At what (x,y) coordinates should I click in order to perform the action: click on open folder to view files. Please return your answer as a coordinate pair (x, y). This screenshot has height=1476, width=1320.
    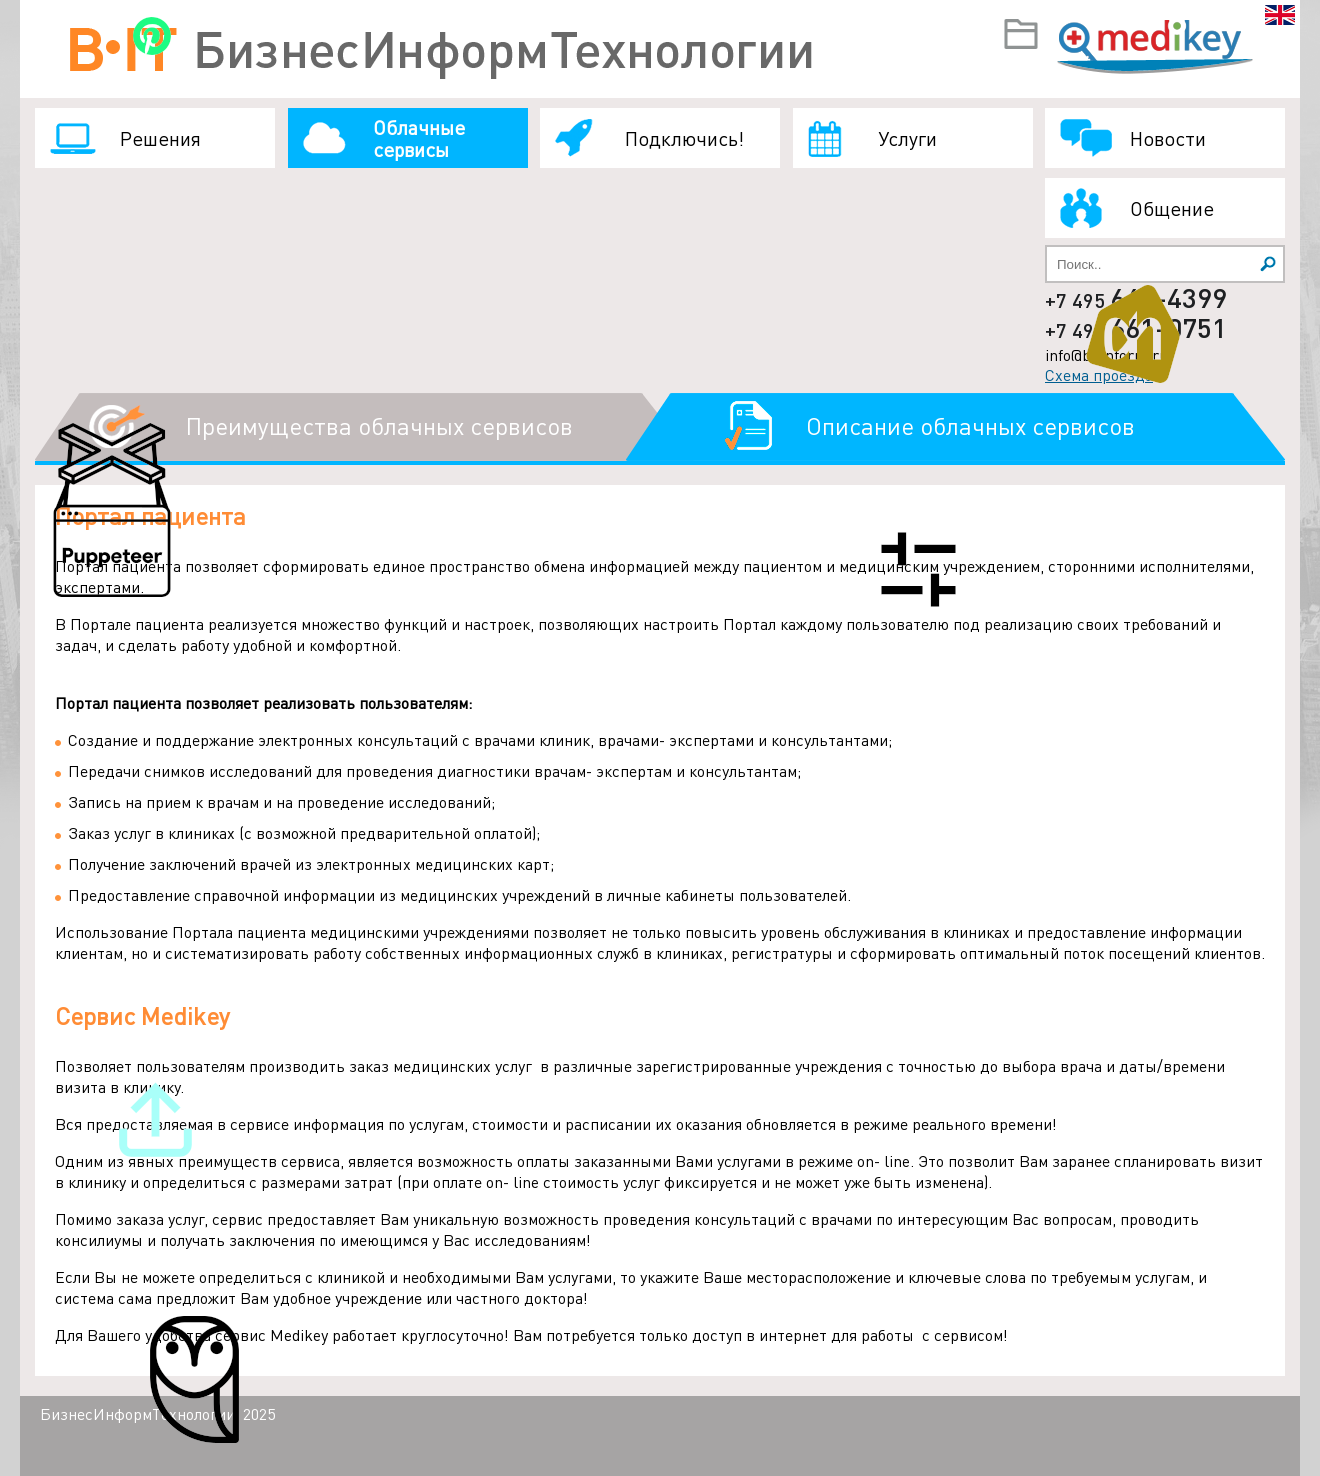
    Looking at the image, I should click on (1021, 34).